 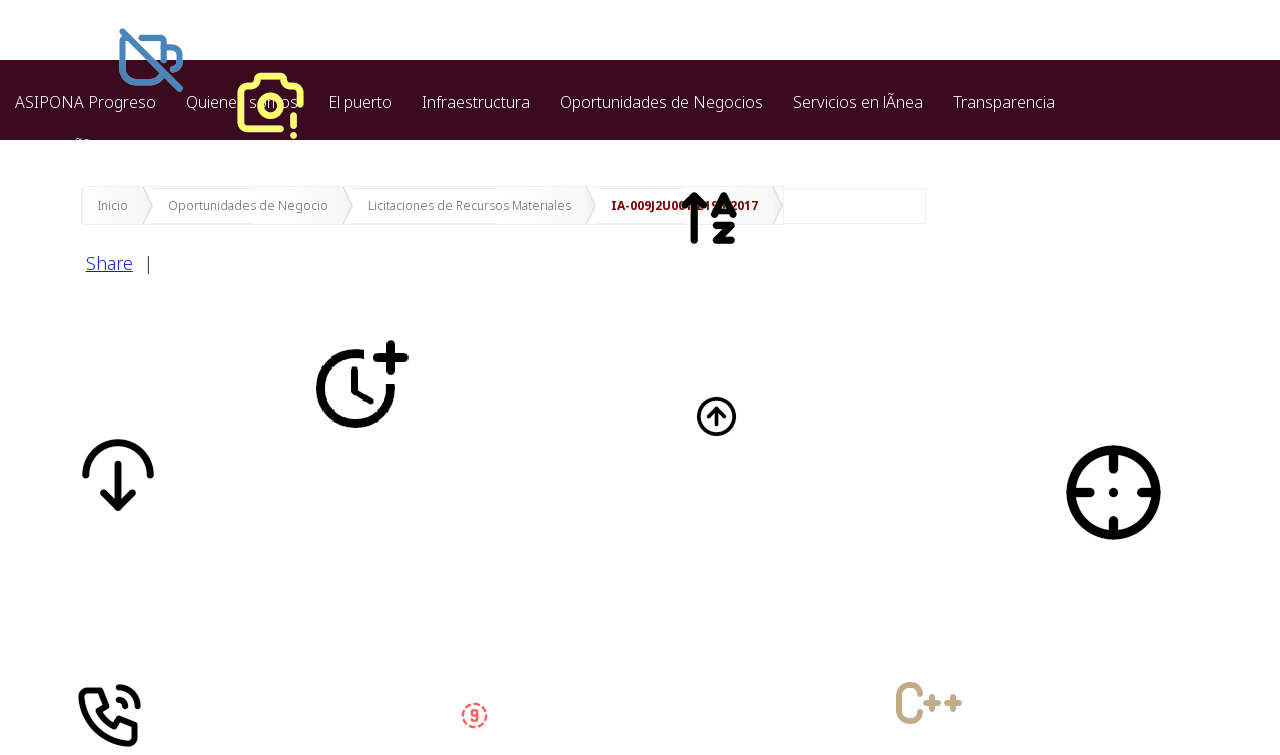 What do you see at coordinates (360, 384) in the screenshot?
I see `add more time to a timer or countdown` at bounding box center [360, 384].